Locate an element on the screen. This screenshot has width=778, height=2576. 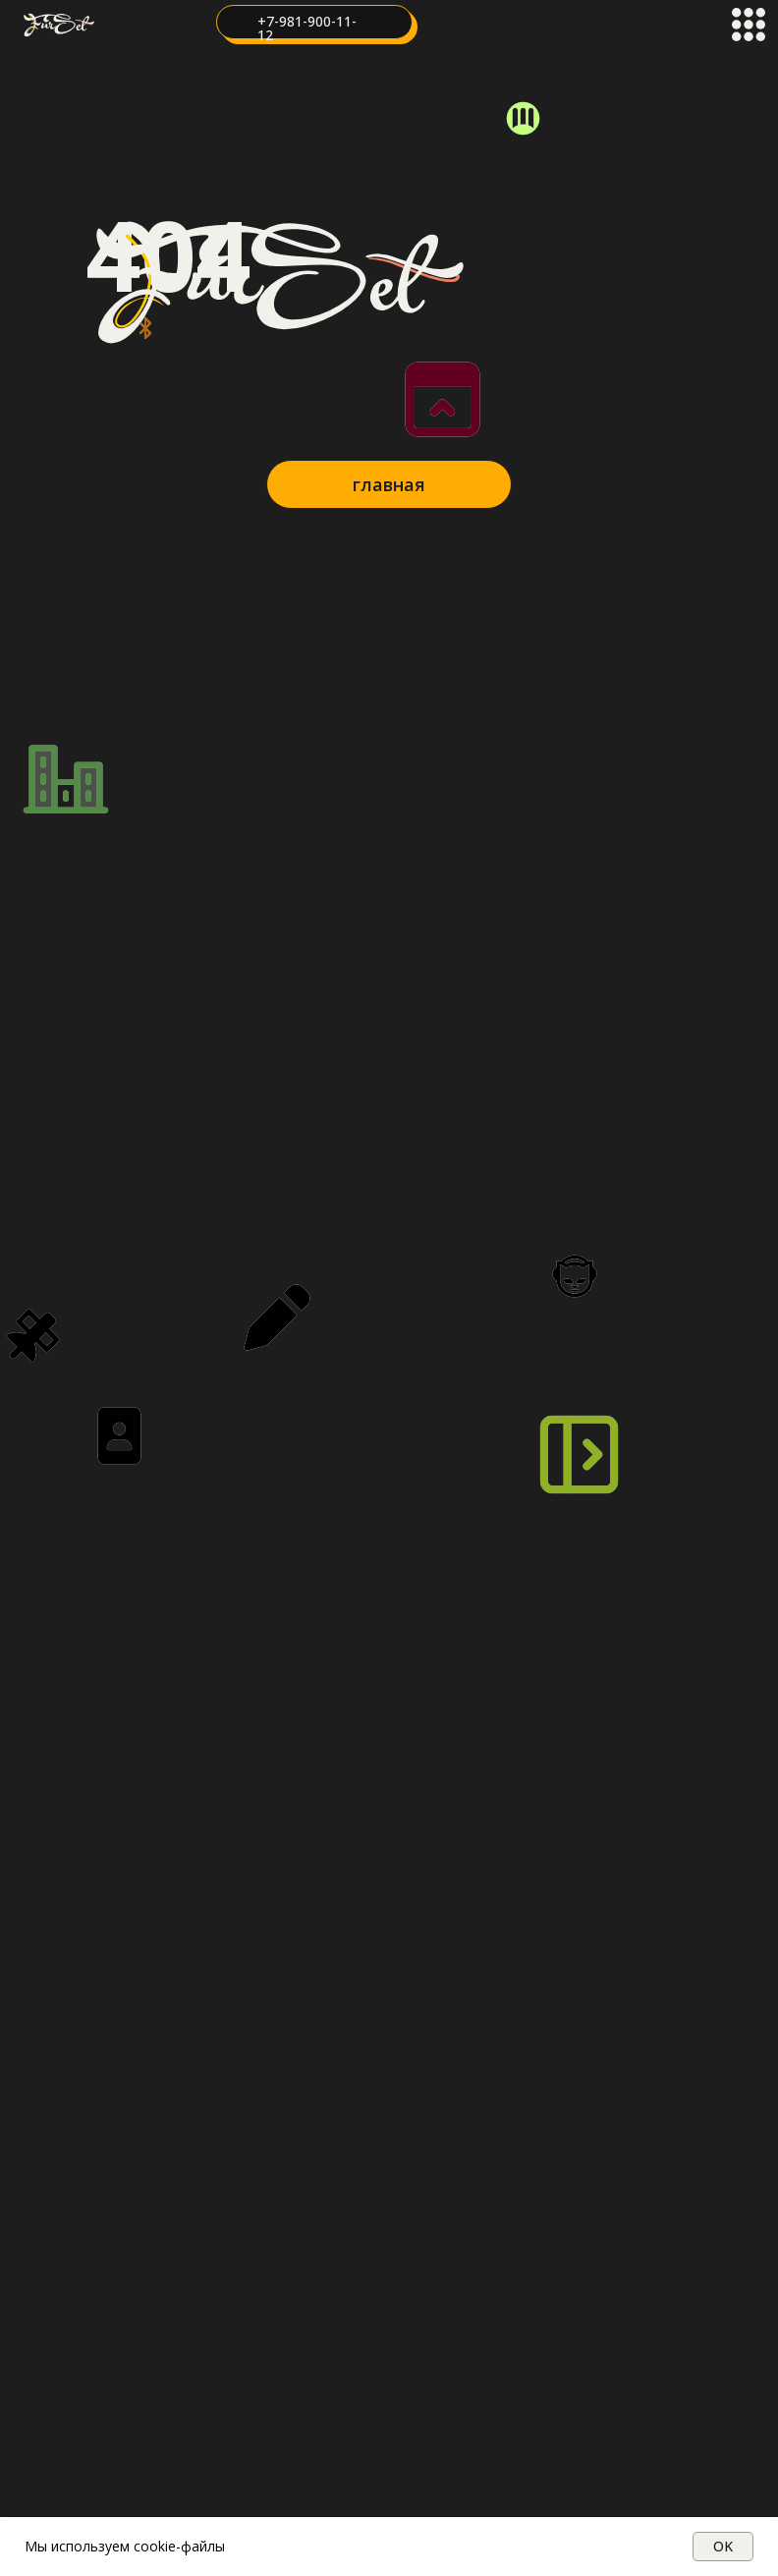
view profile picture or portrait image is located at coordinates (119, 1435).